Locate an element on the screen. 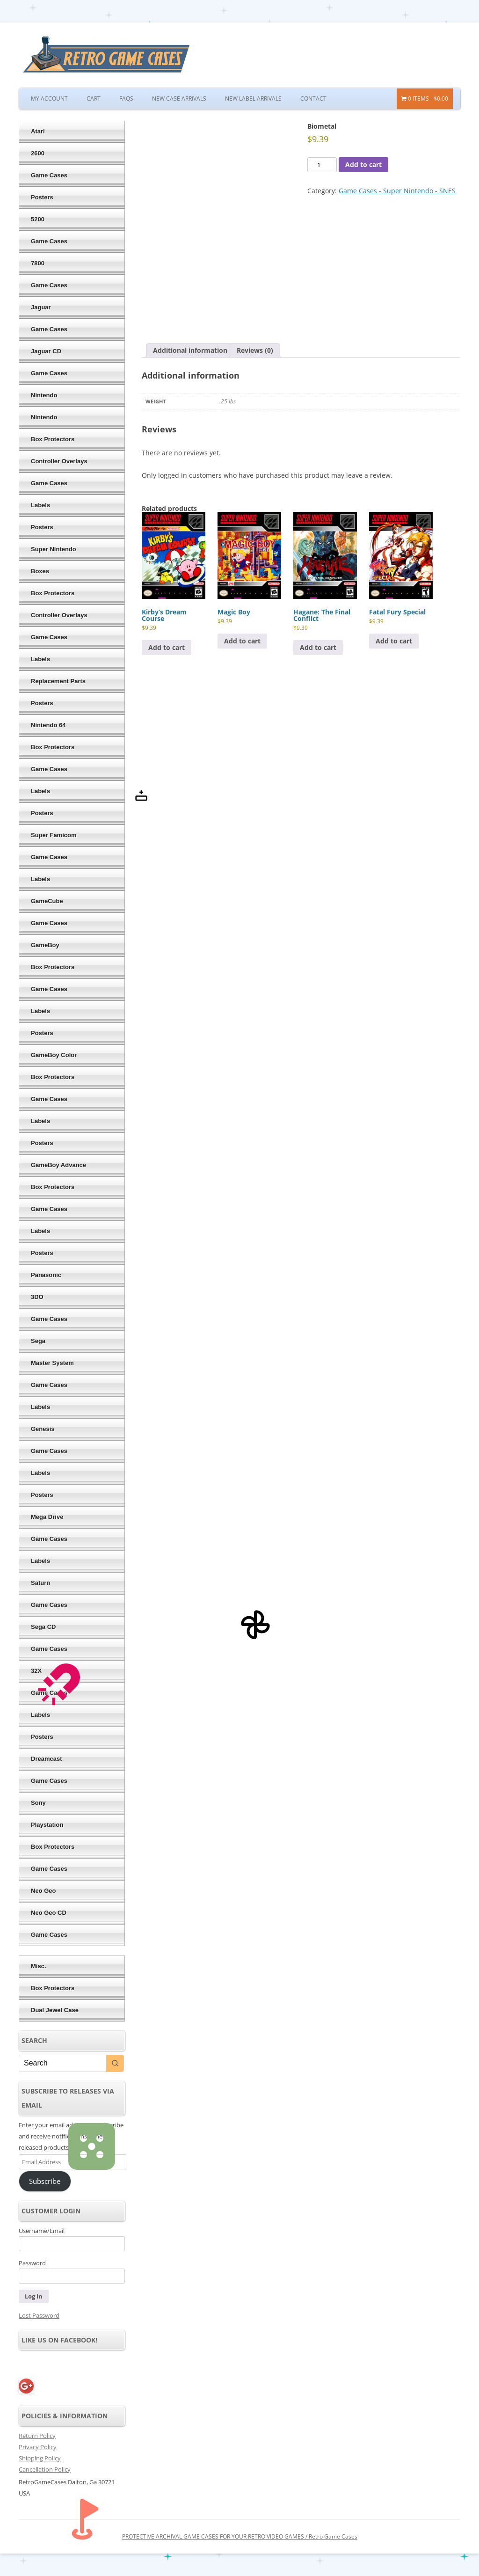 This screenshot has width=479, height=2576. open google photos is located at coordinates (255, 1625).